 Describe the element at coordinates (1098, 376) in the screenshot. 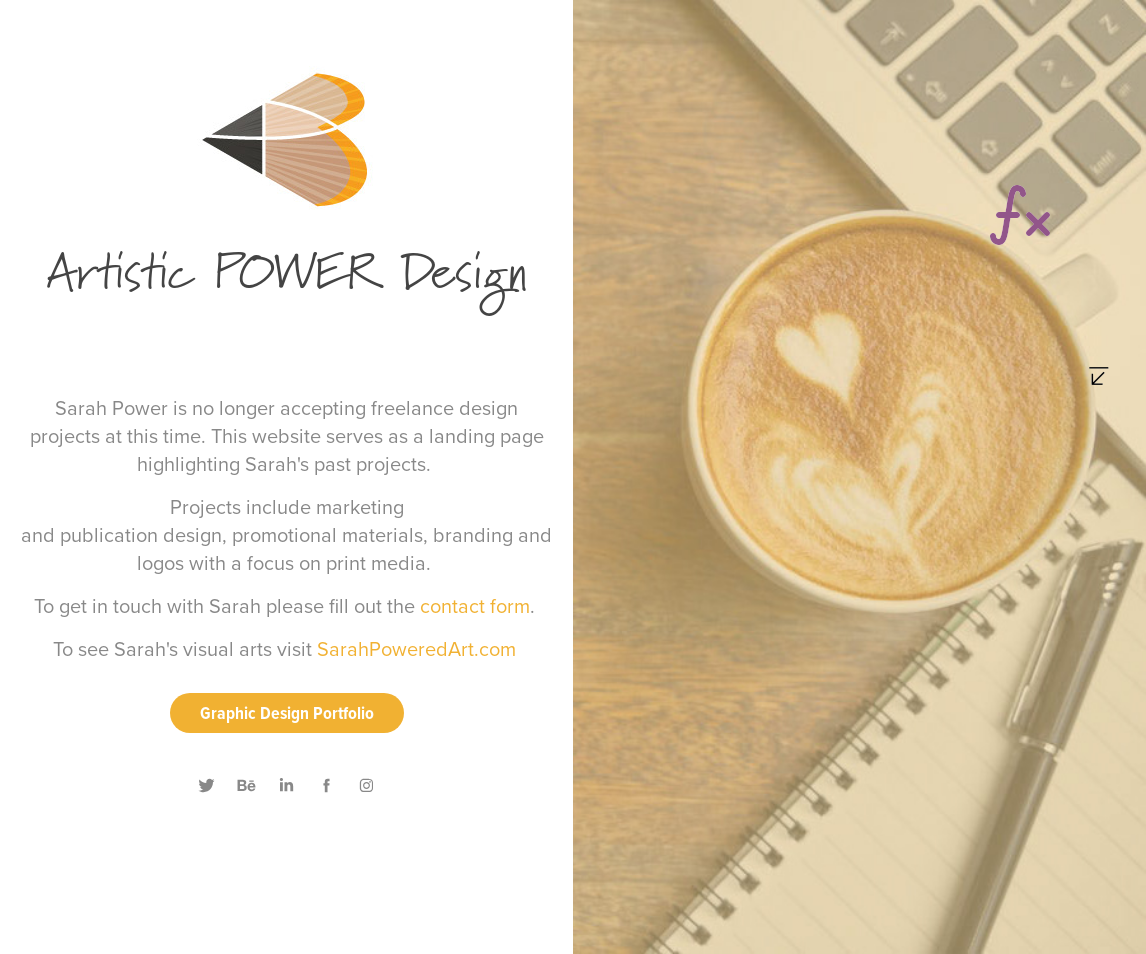

I see `move content to bottom-left corner` at that location.